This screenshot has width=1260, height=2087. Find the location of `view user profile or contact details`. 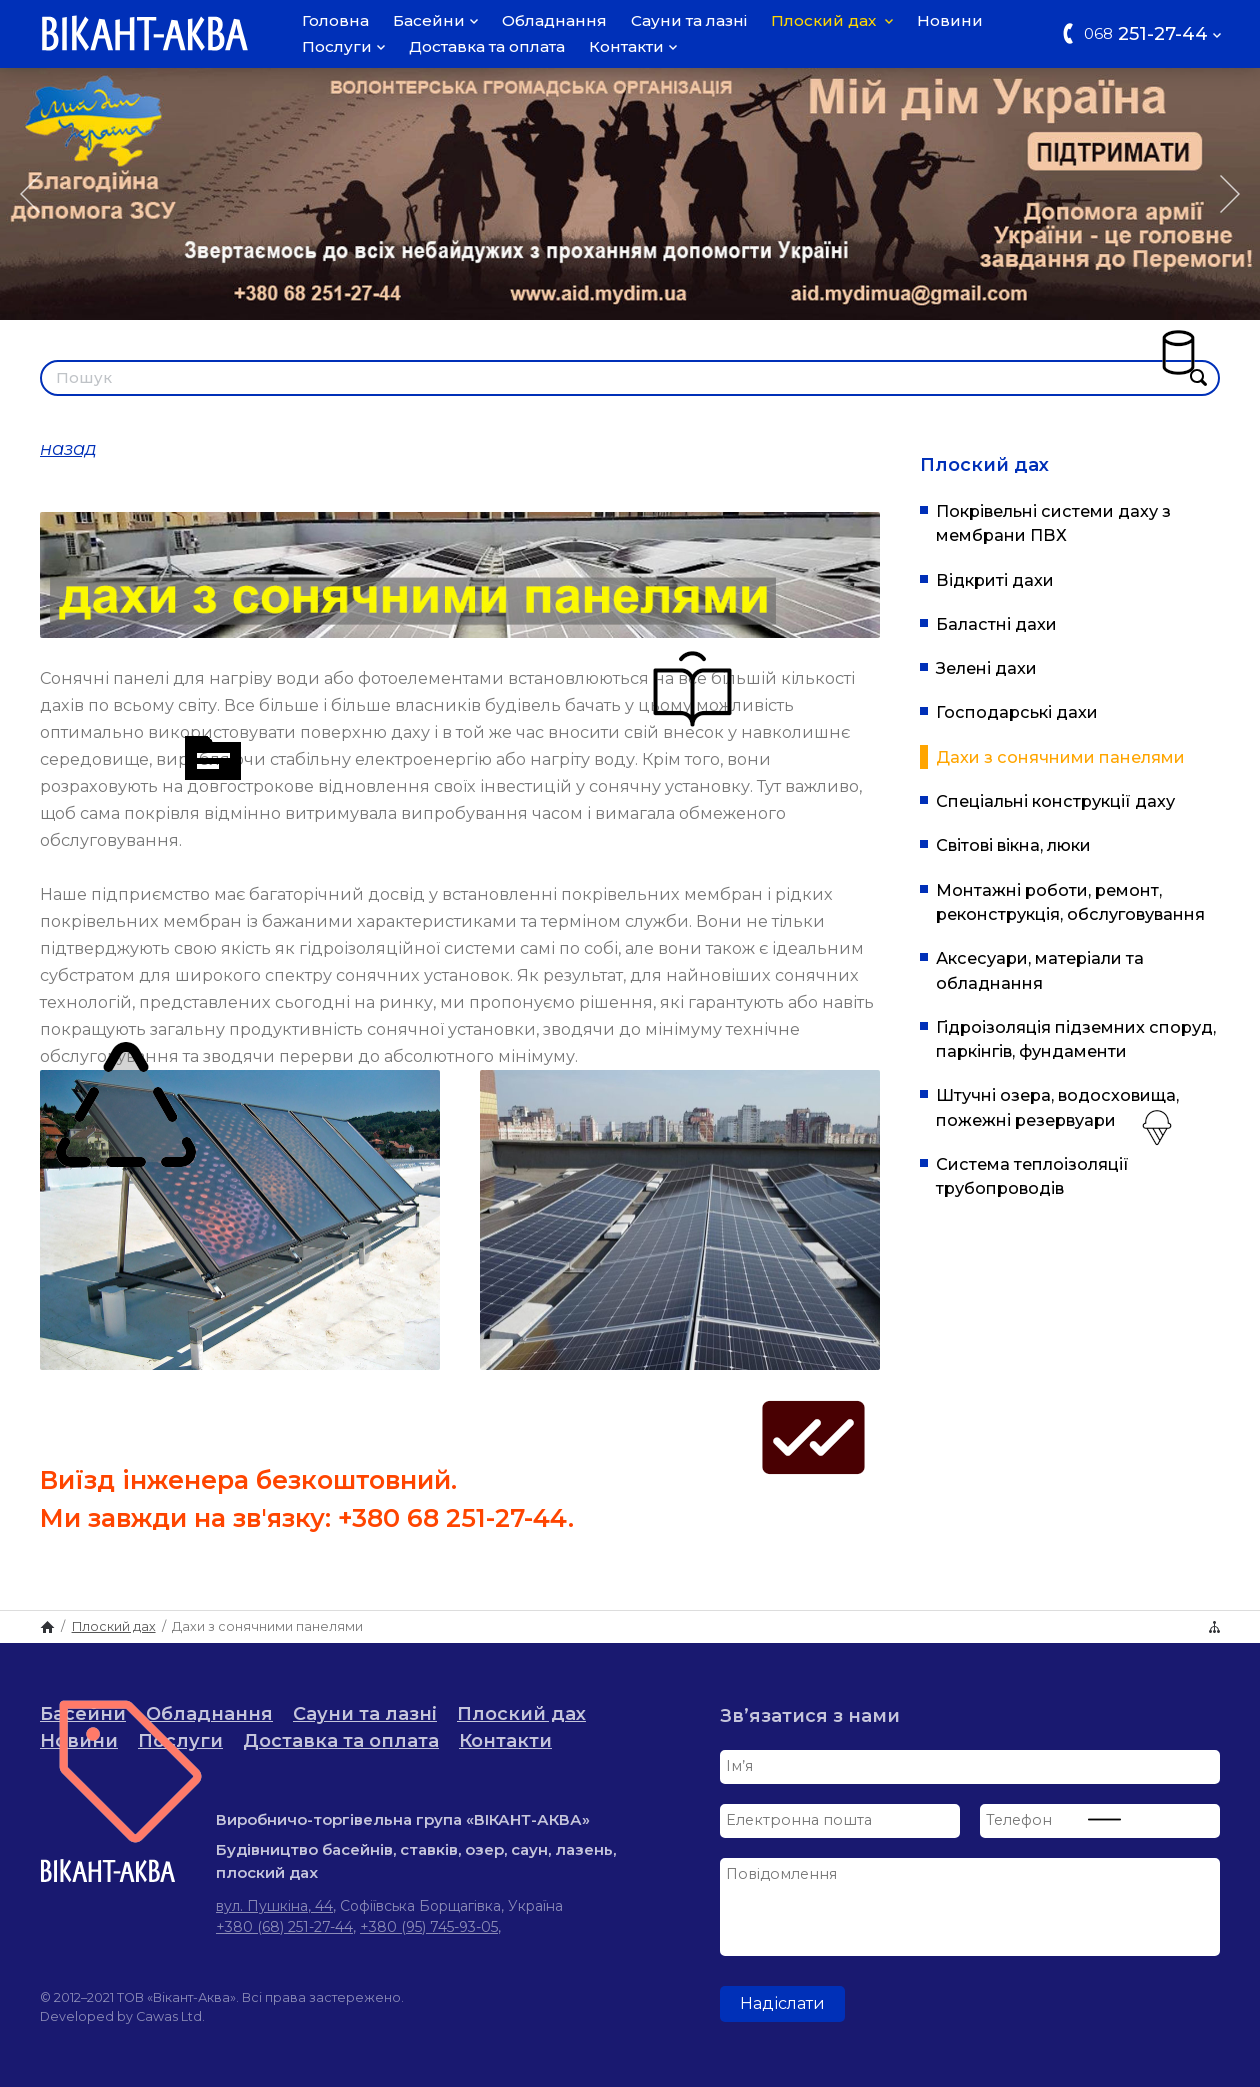

view user profile or contact details is located at coordinates (692, 687).